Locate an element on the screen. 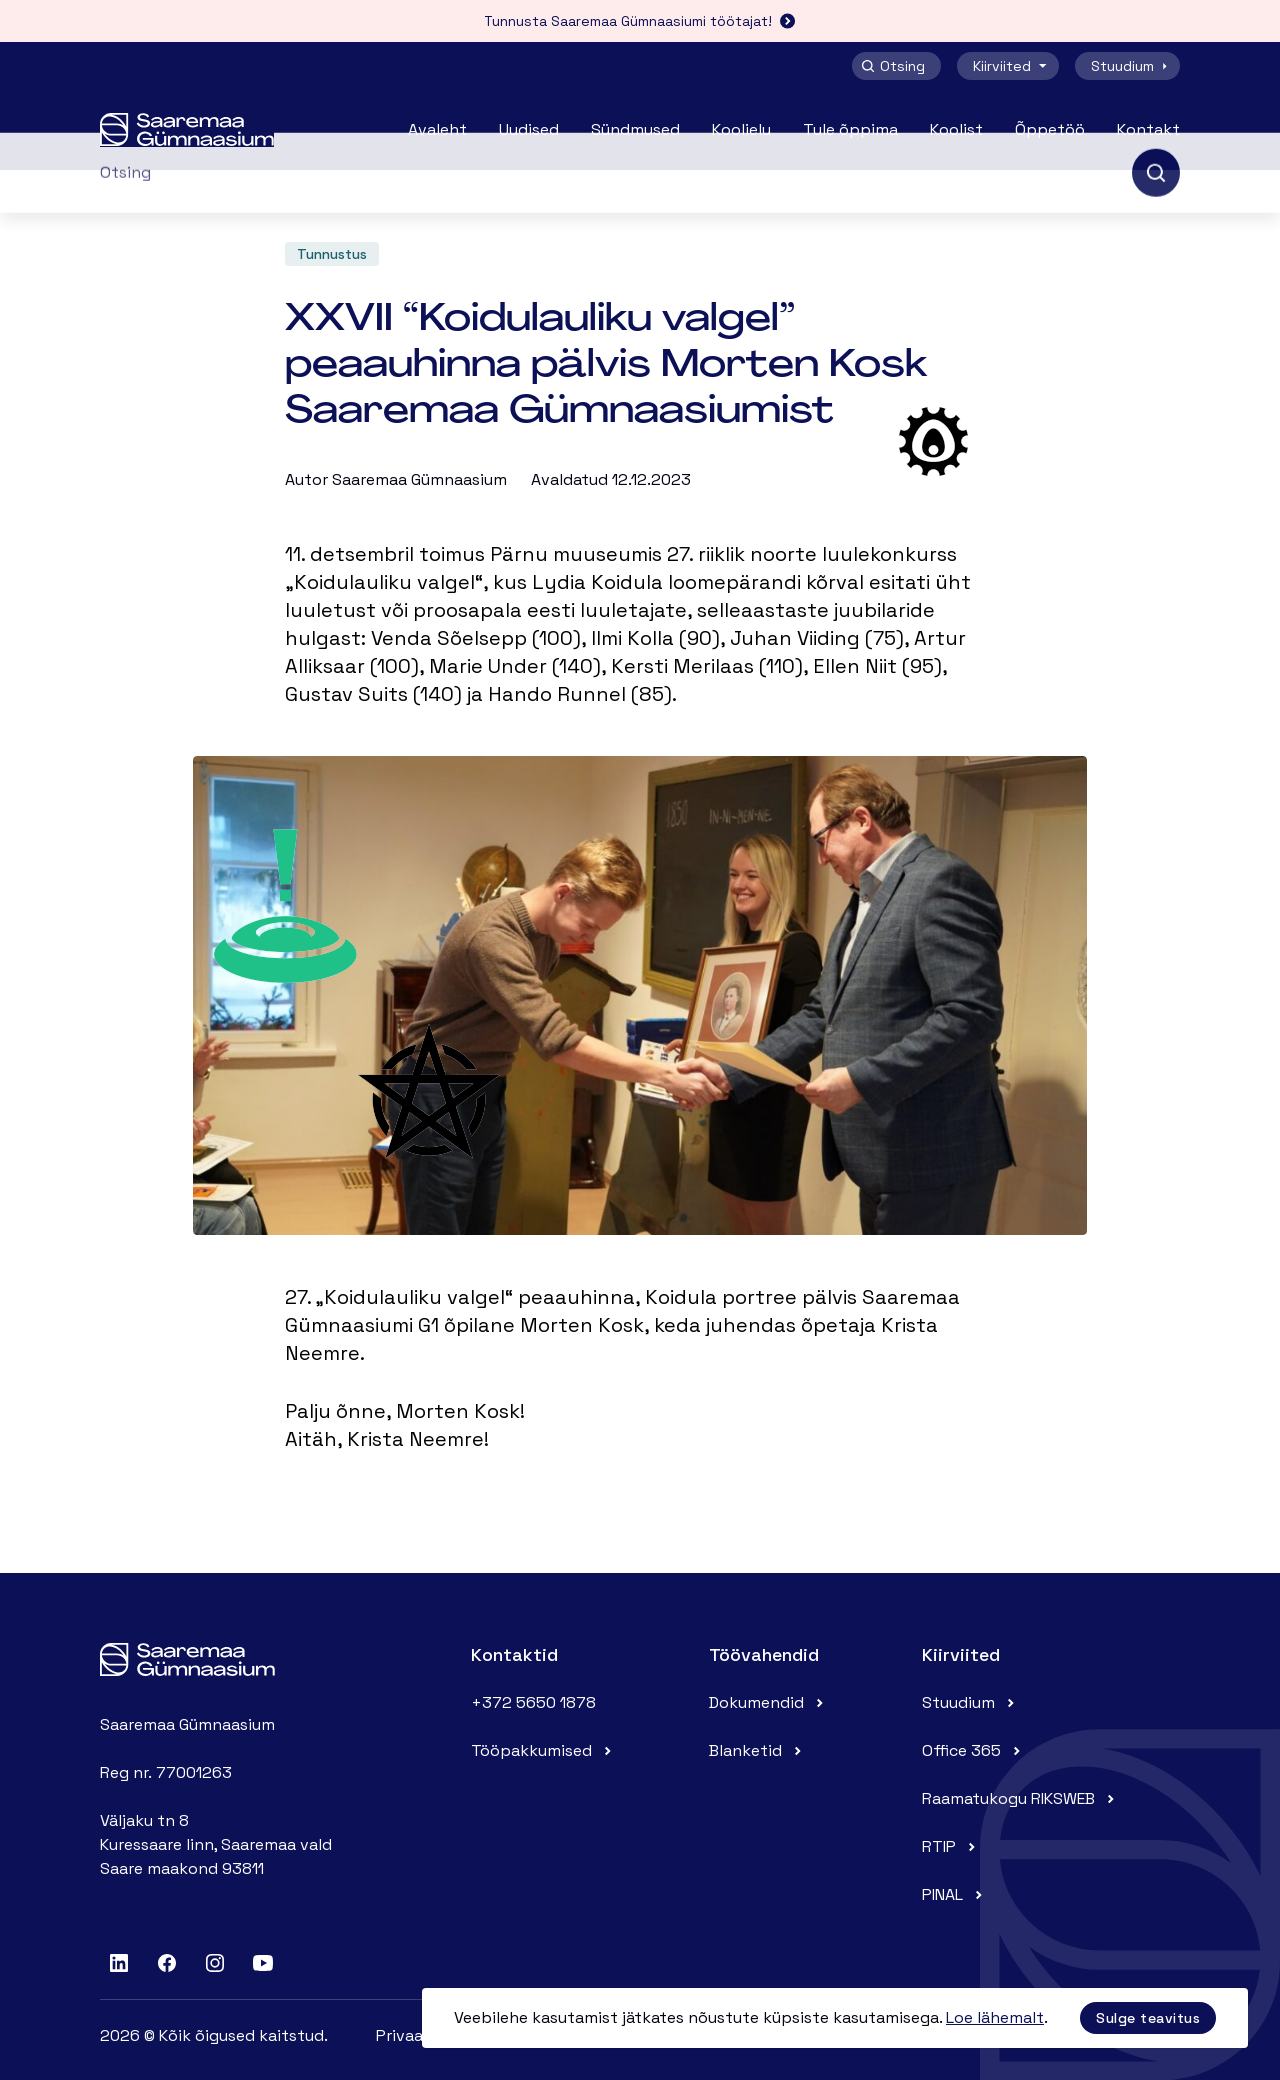 Image resolution: width=1280 pixels, height=2080 pixels. indicates a hazard or dangerous area in gameplay is located at coordinates (284, 905).